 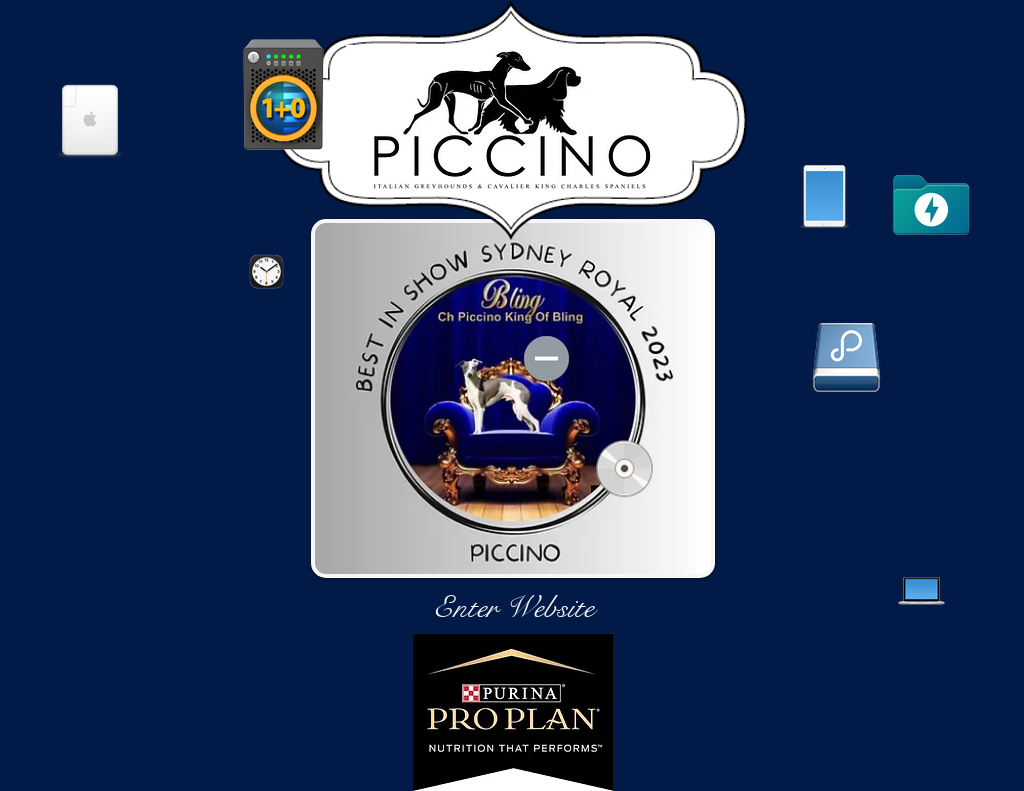 What do you see at coordinates (824, 190) in the screenshot?
I see `iPad mini 3 device connected via wifi` at bounding box center [824, 190].